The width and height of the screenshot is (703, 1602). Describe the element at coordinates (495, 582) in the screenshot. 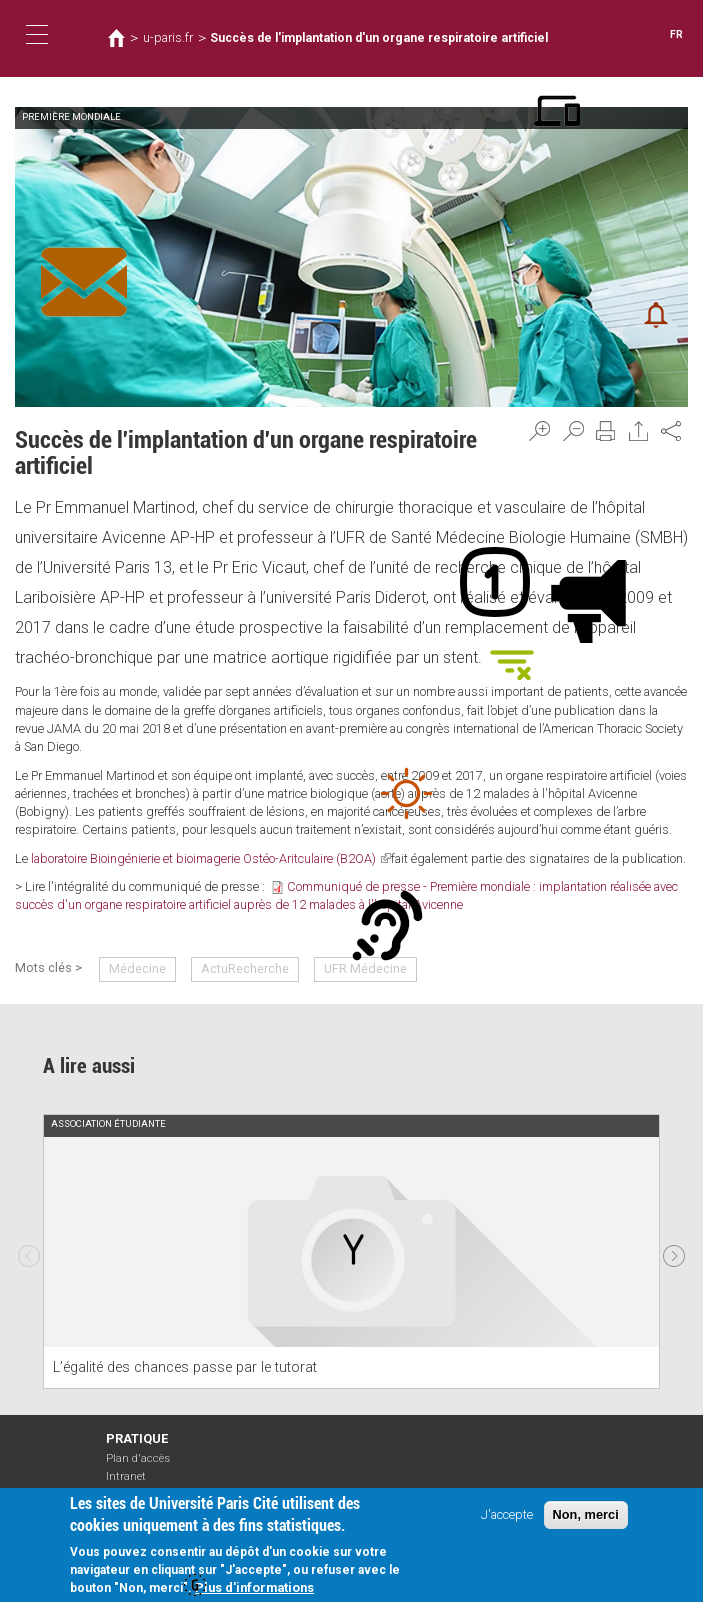

I see `indicates the first item or step in a sequence` at that location.